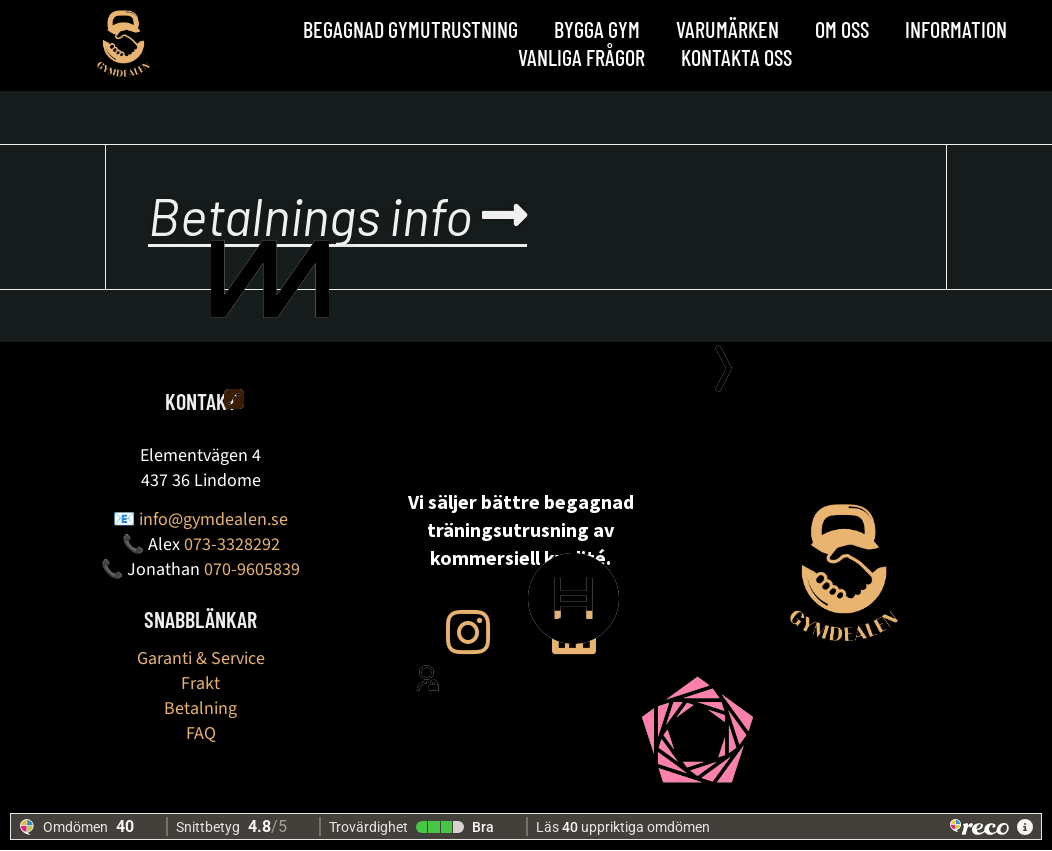 The image size is (1052, 851). Describe the element at coordinates (697, 729) in the screenshot. I see `PySyft library or framework logo` at that location.